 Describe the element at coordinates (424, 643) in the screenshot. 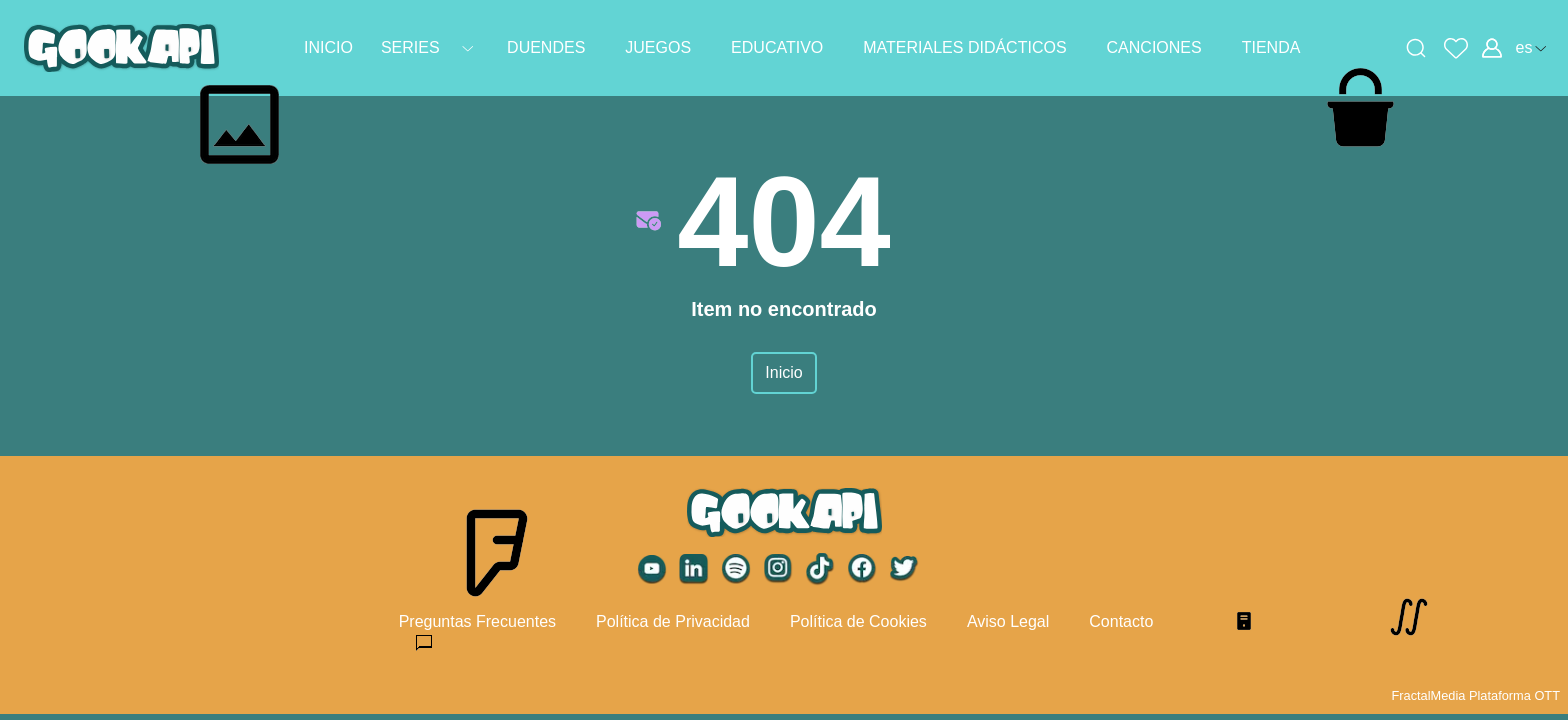

I see `open chat or messaging` at that location.